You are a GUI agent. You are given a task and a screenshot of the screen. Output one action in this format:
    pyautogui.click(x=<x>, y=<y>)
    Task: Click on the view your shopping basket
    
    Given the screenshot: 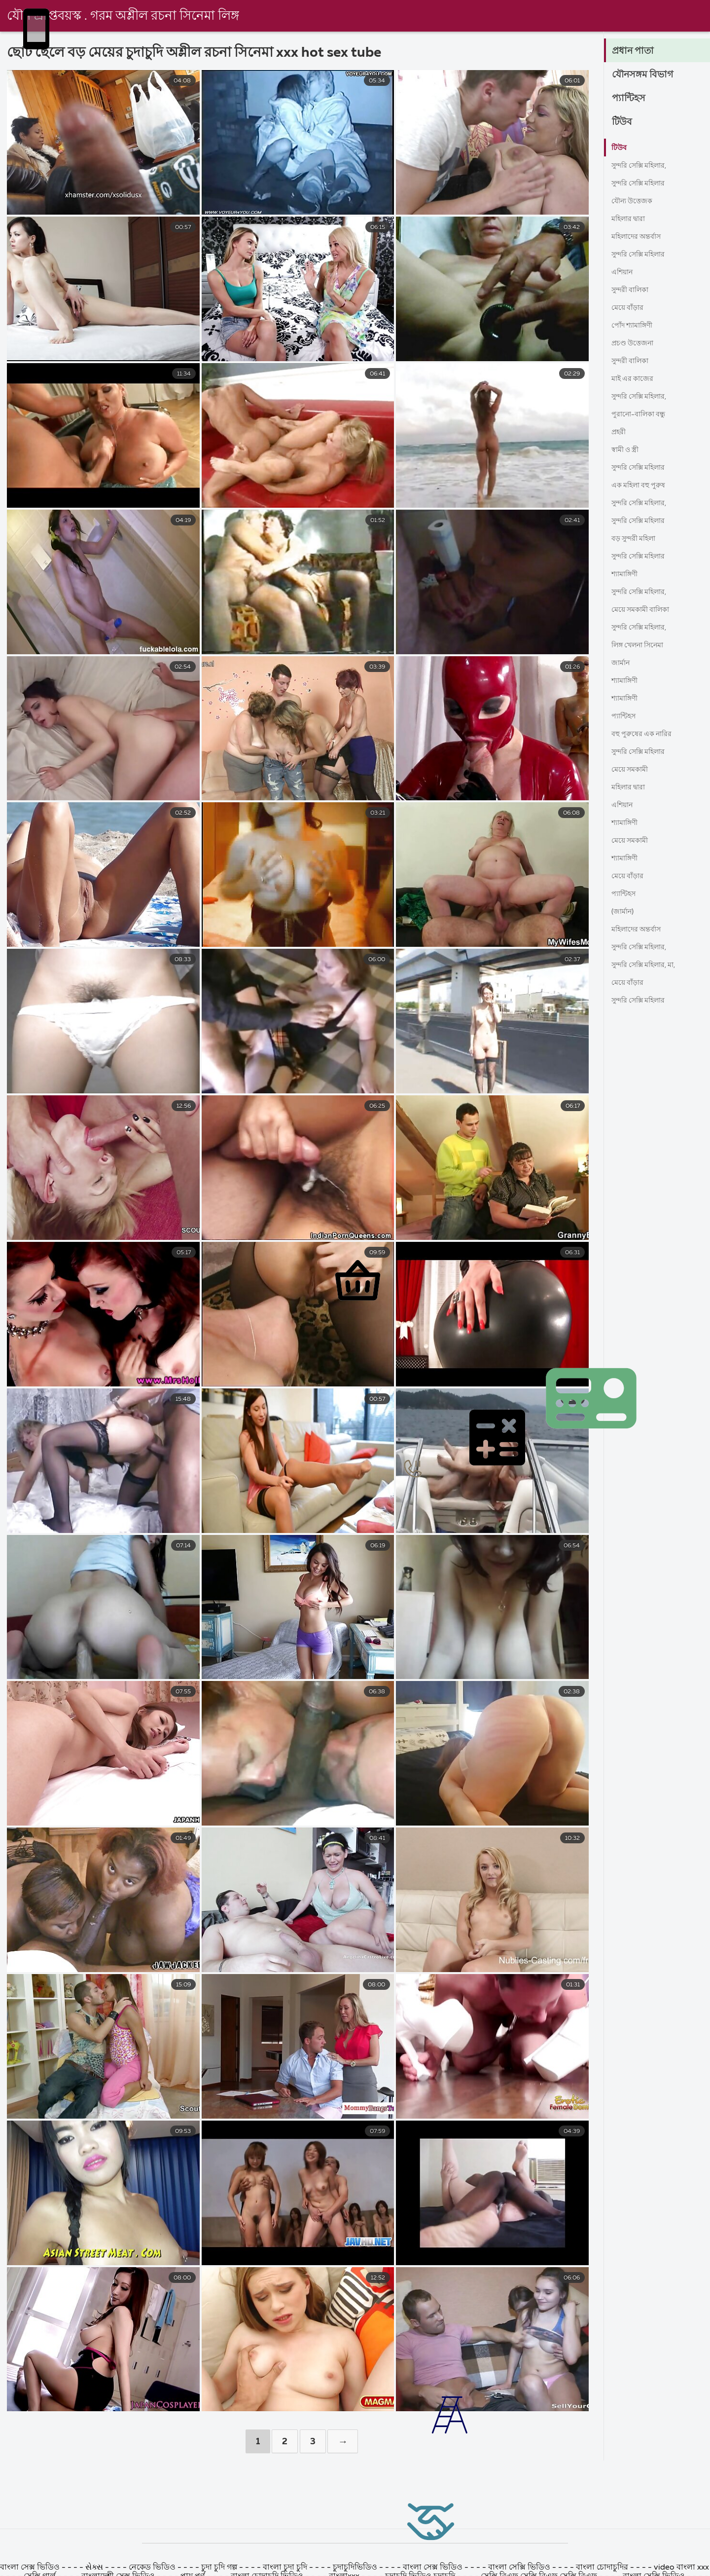 What is the action you would take?
    pyautogui.click(x=357, y=1282)
    